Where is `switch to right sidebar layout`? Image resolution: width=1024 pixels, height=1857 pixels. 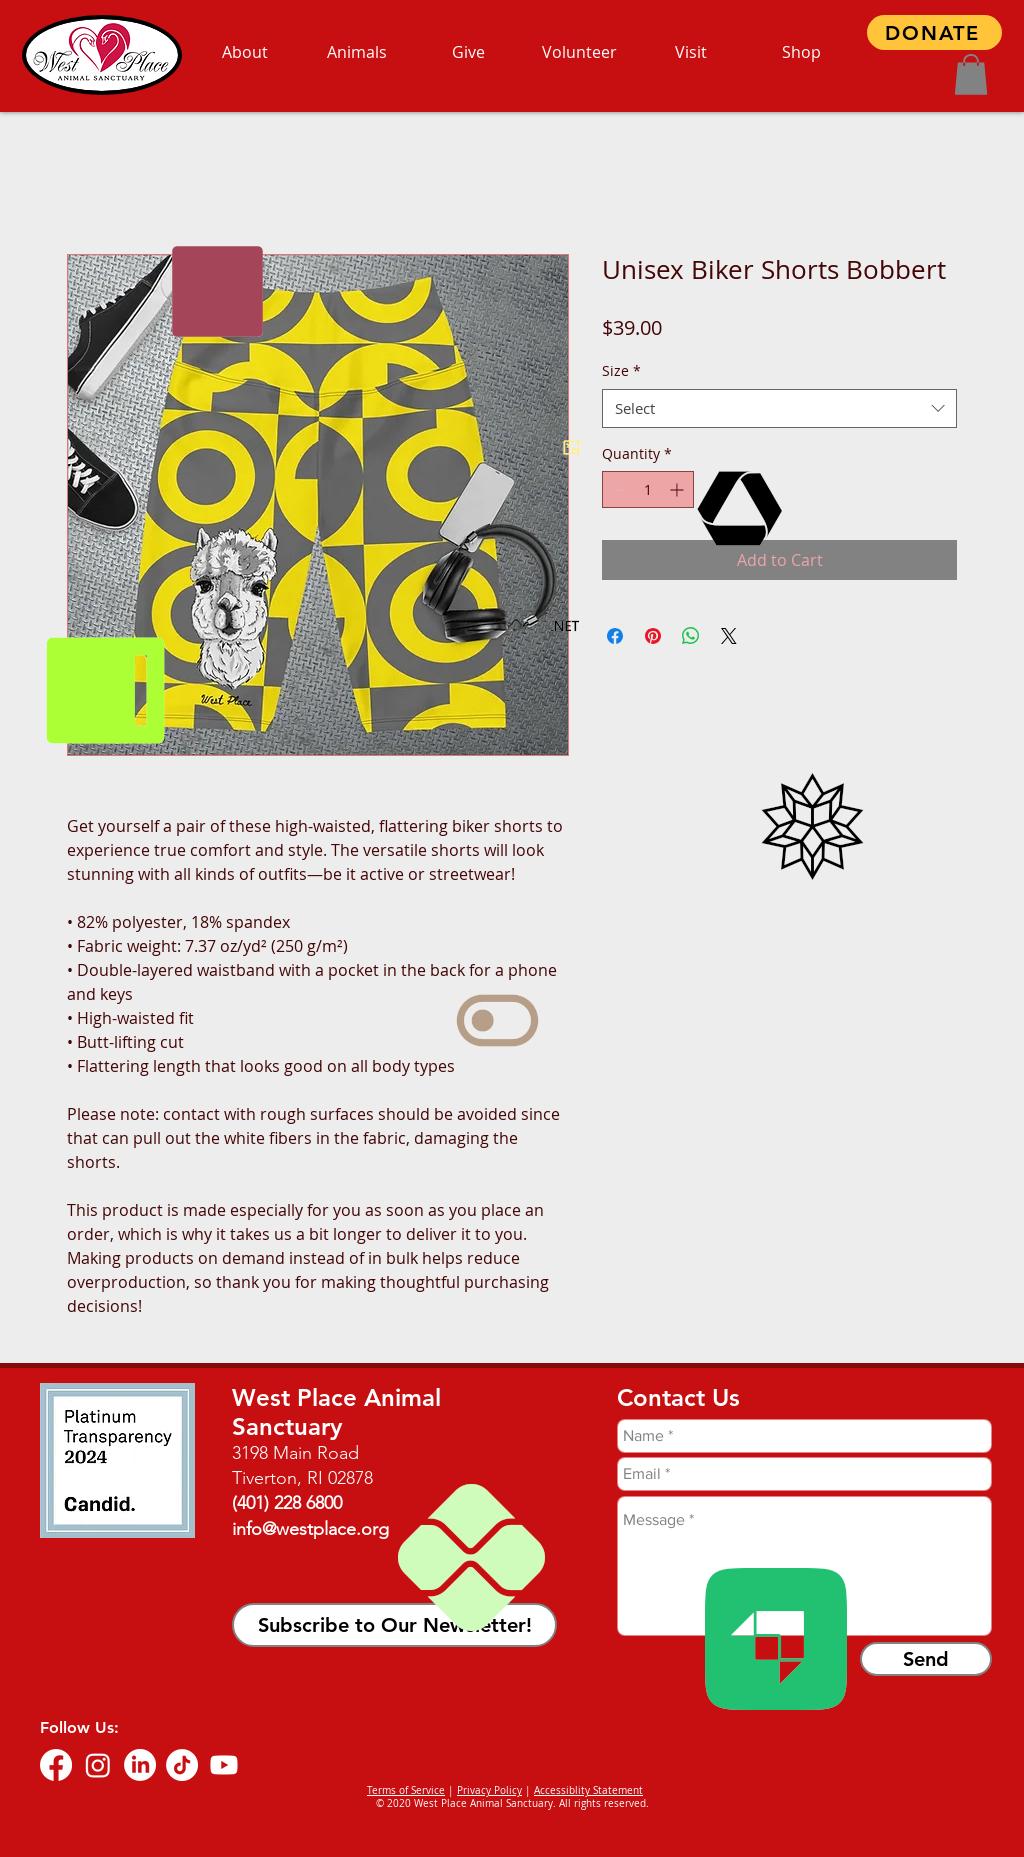
switch to right sidebar layout is located at coordinates (105, 690).